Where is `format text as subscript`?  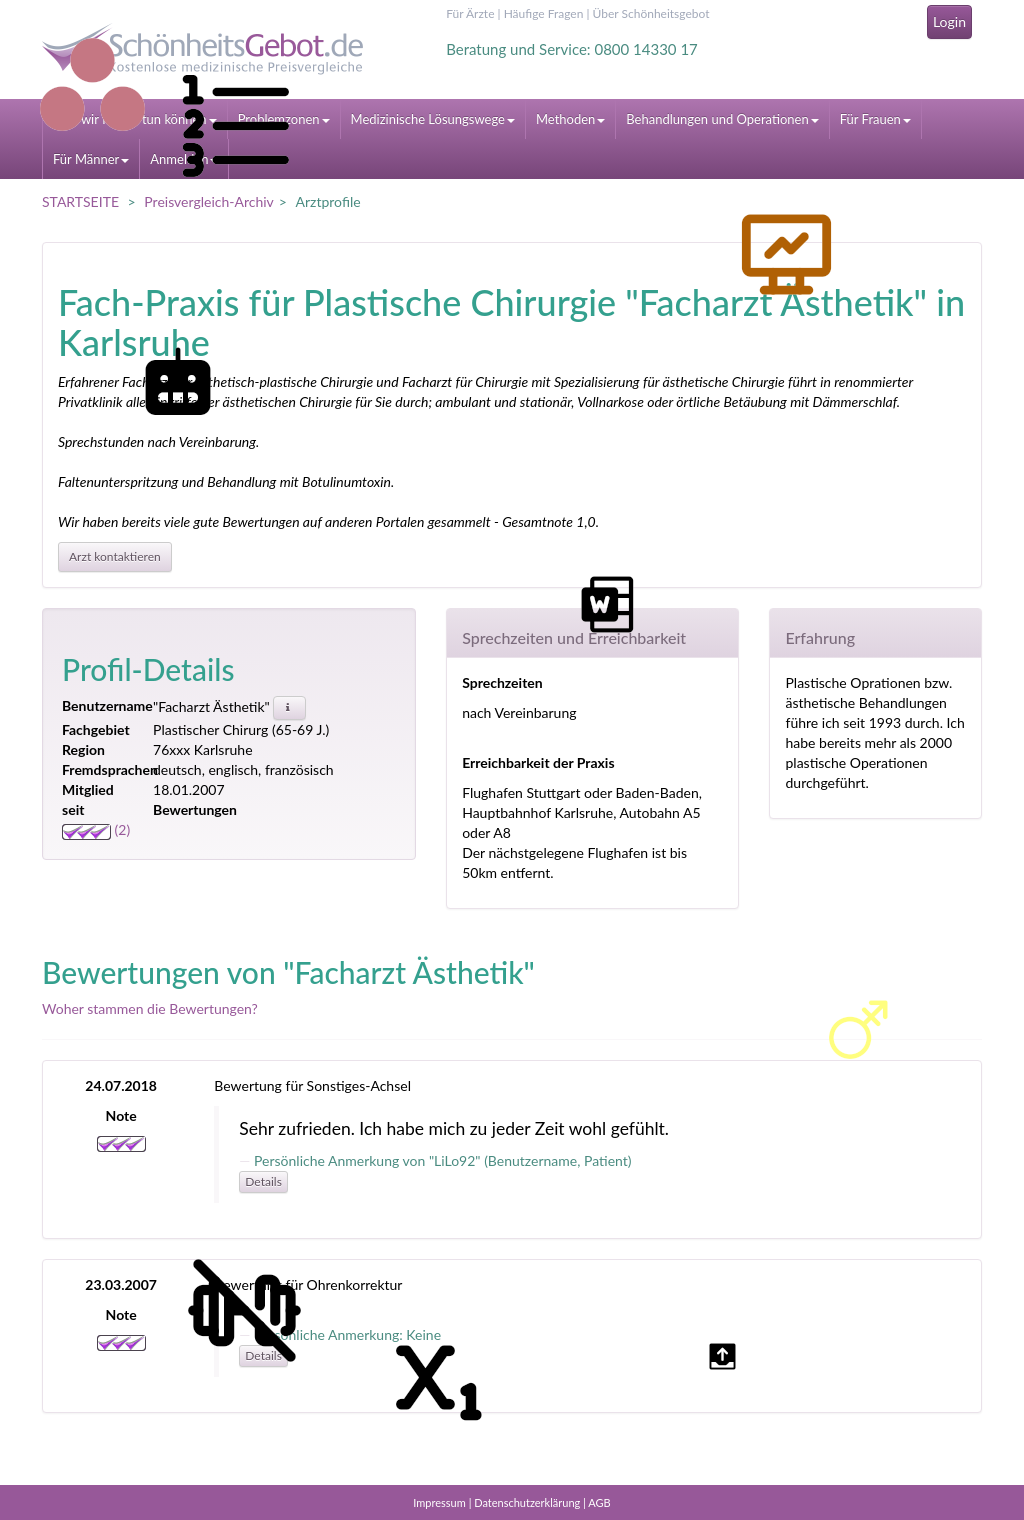 format text as subscript is located at coordinates (433, 1377).